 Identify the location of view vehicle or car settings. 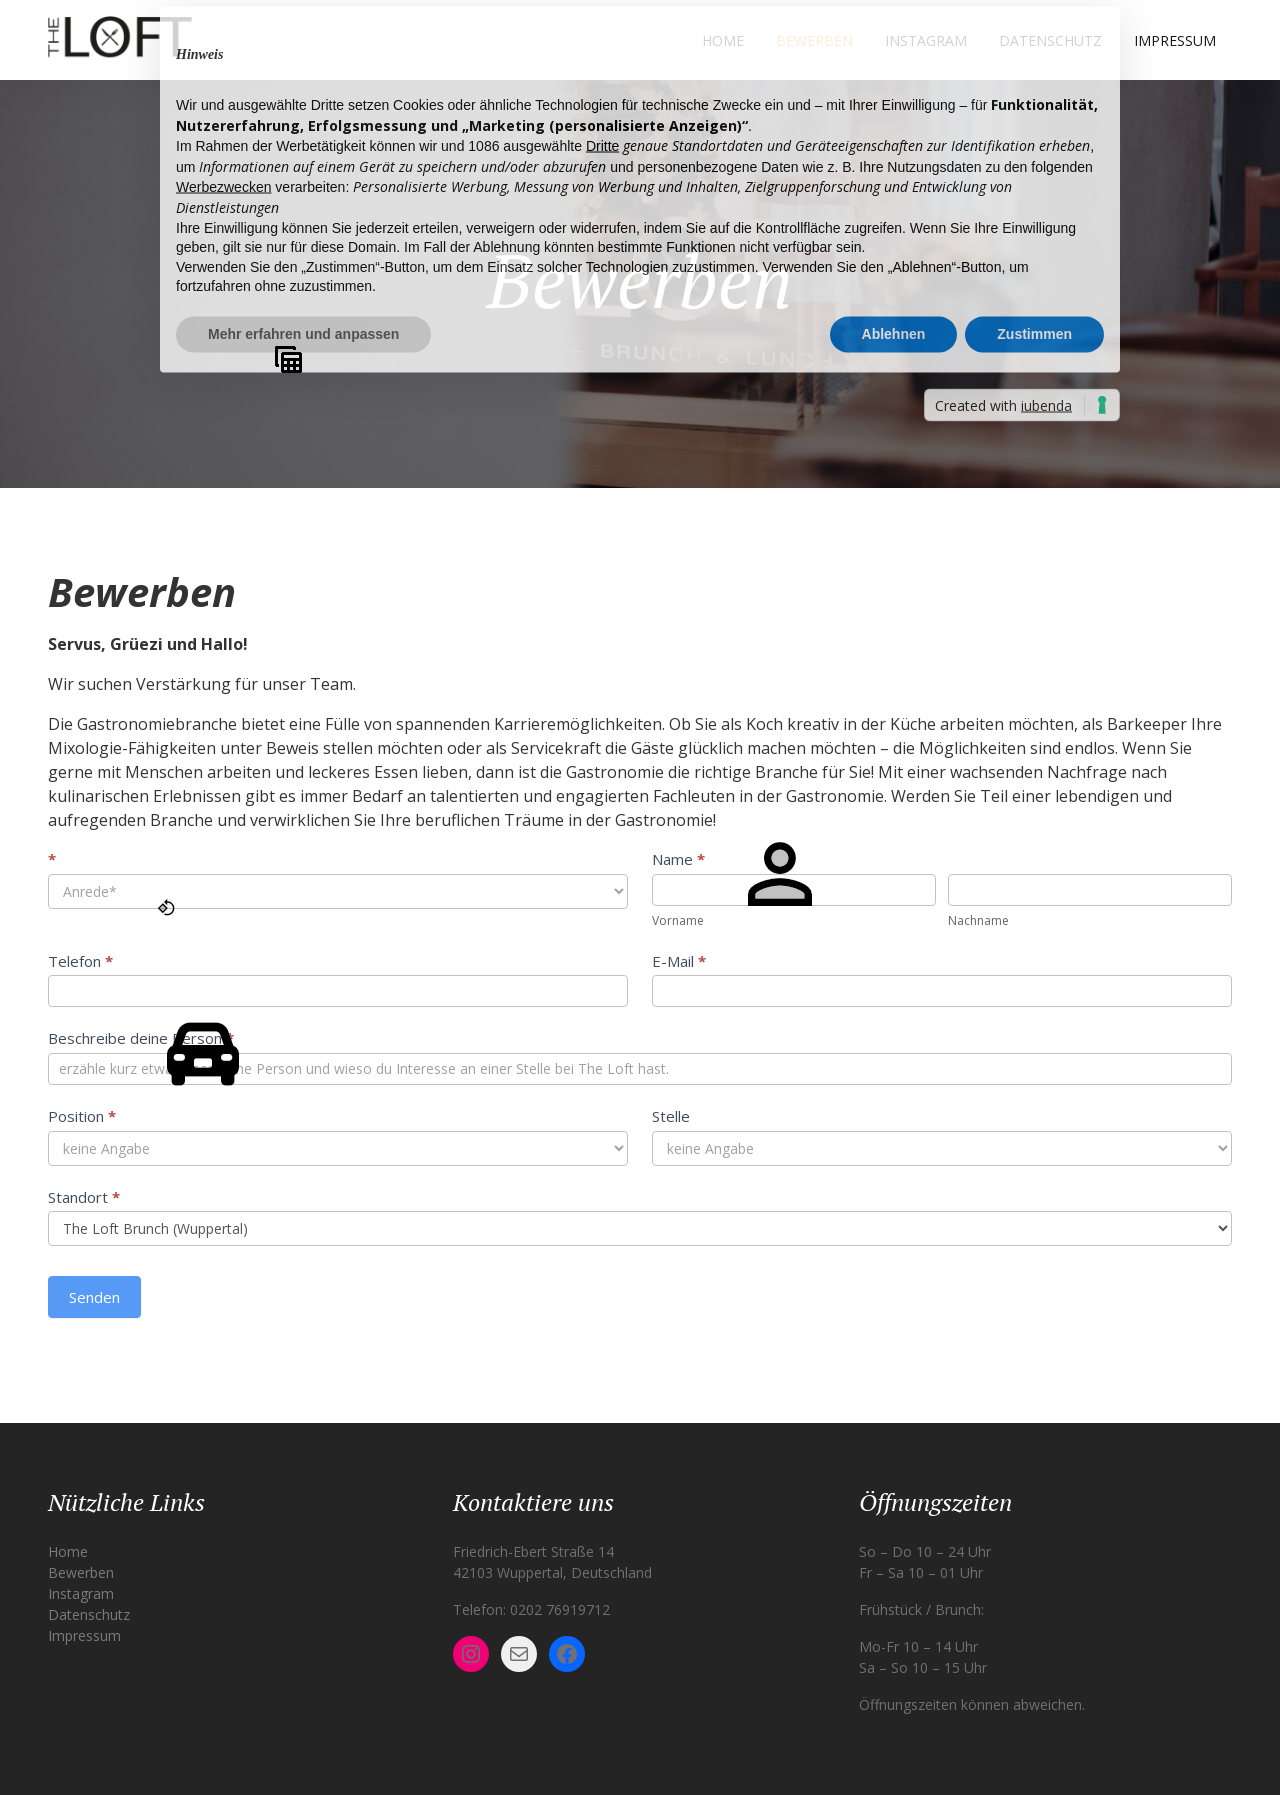
(203, 1054).